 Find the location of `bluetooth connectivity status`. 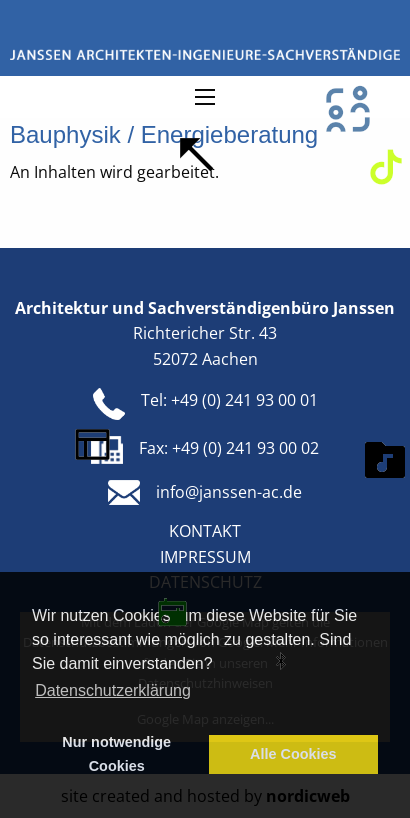

bluetooth connectivity status is located at coordinates (281, 661).